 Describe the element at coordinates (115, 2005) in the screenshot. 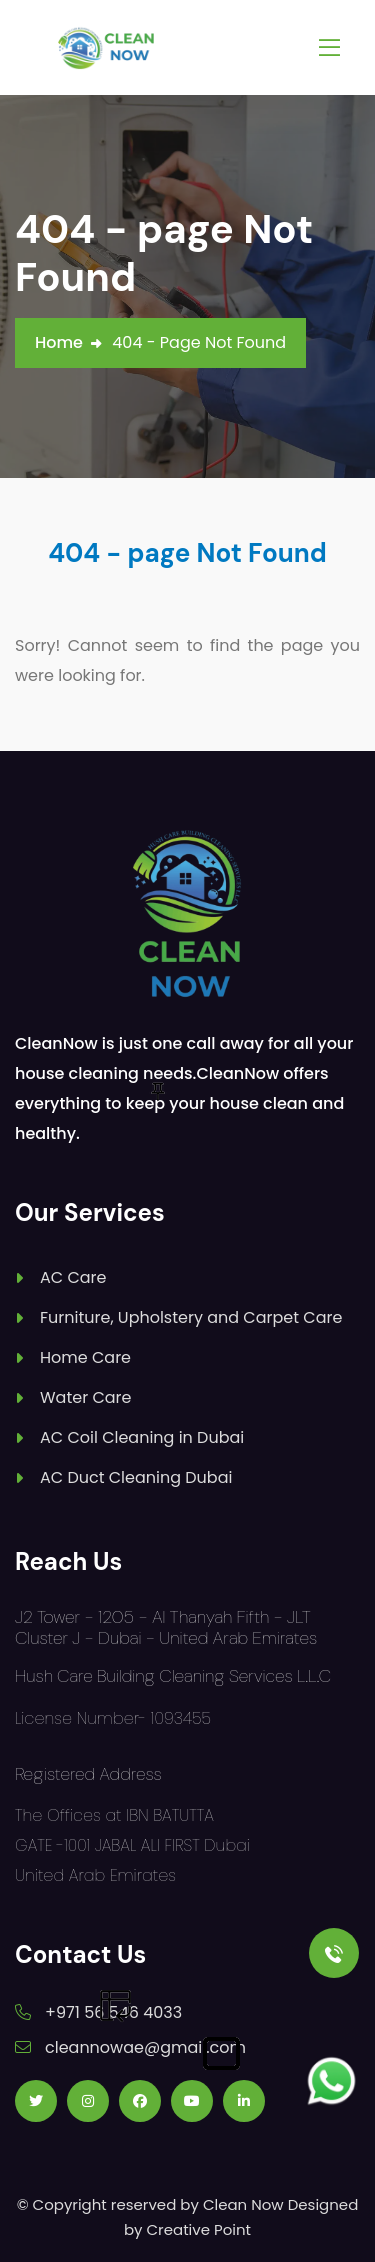

I see `pivot data by column in a table or spreadsheet` at that location.